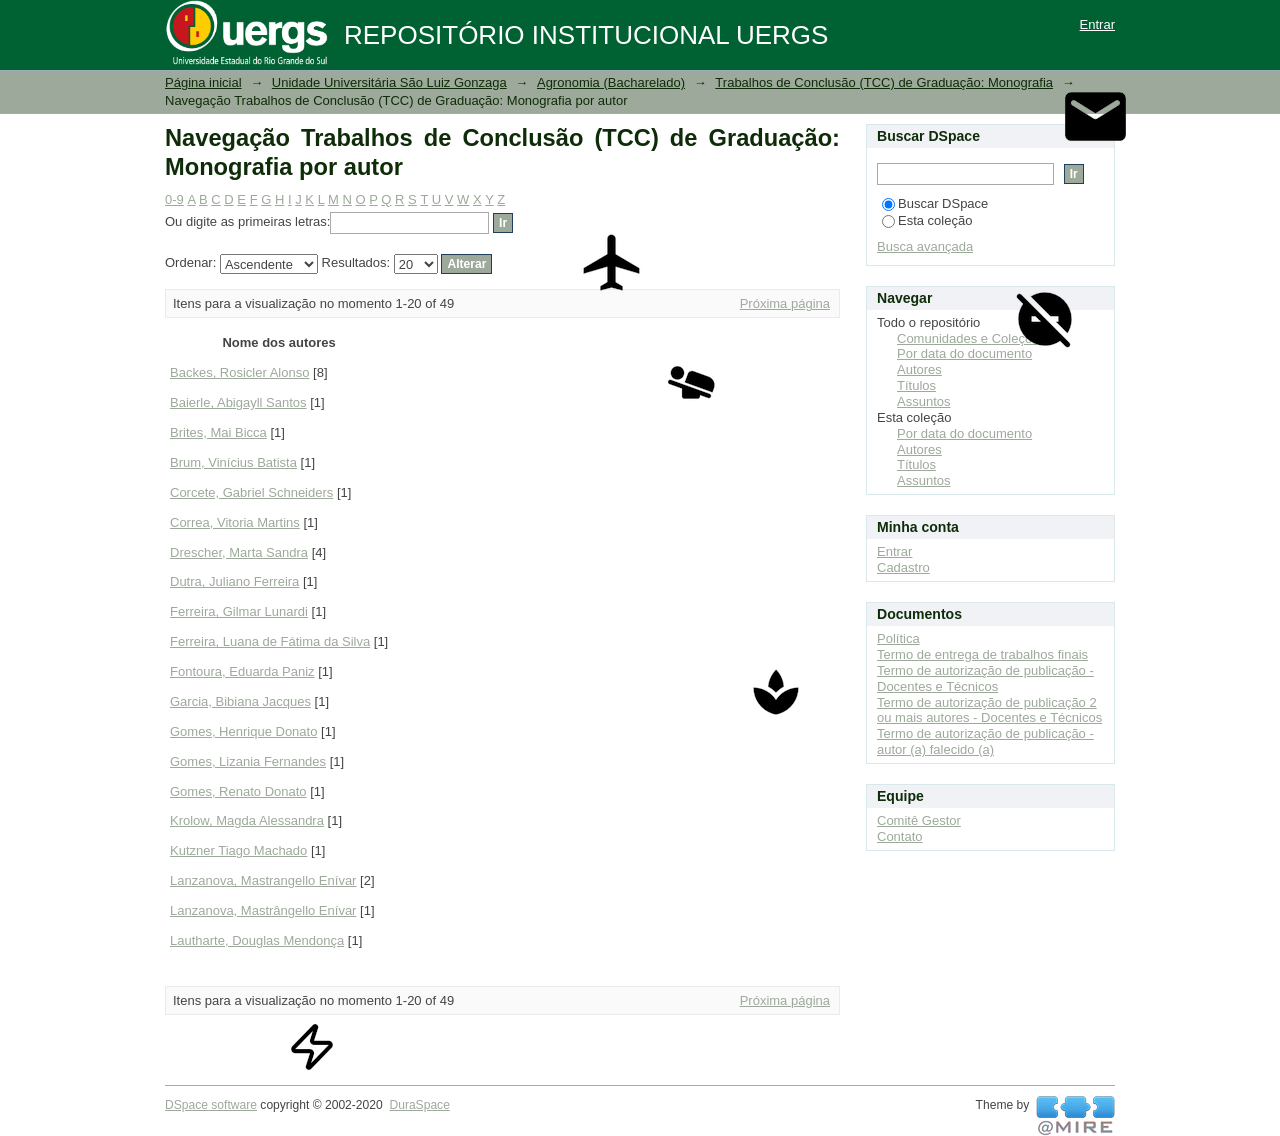  Describe the element at coordinates (312, 1047) in the screenshot. I see `indicates a quick action or instant feature` at that location.